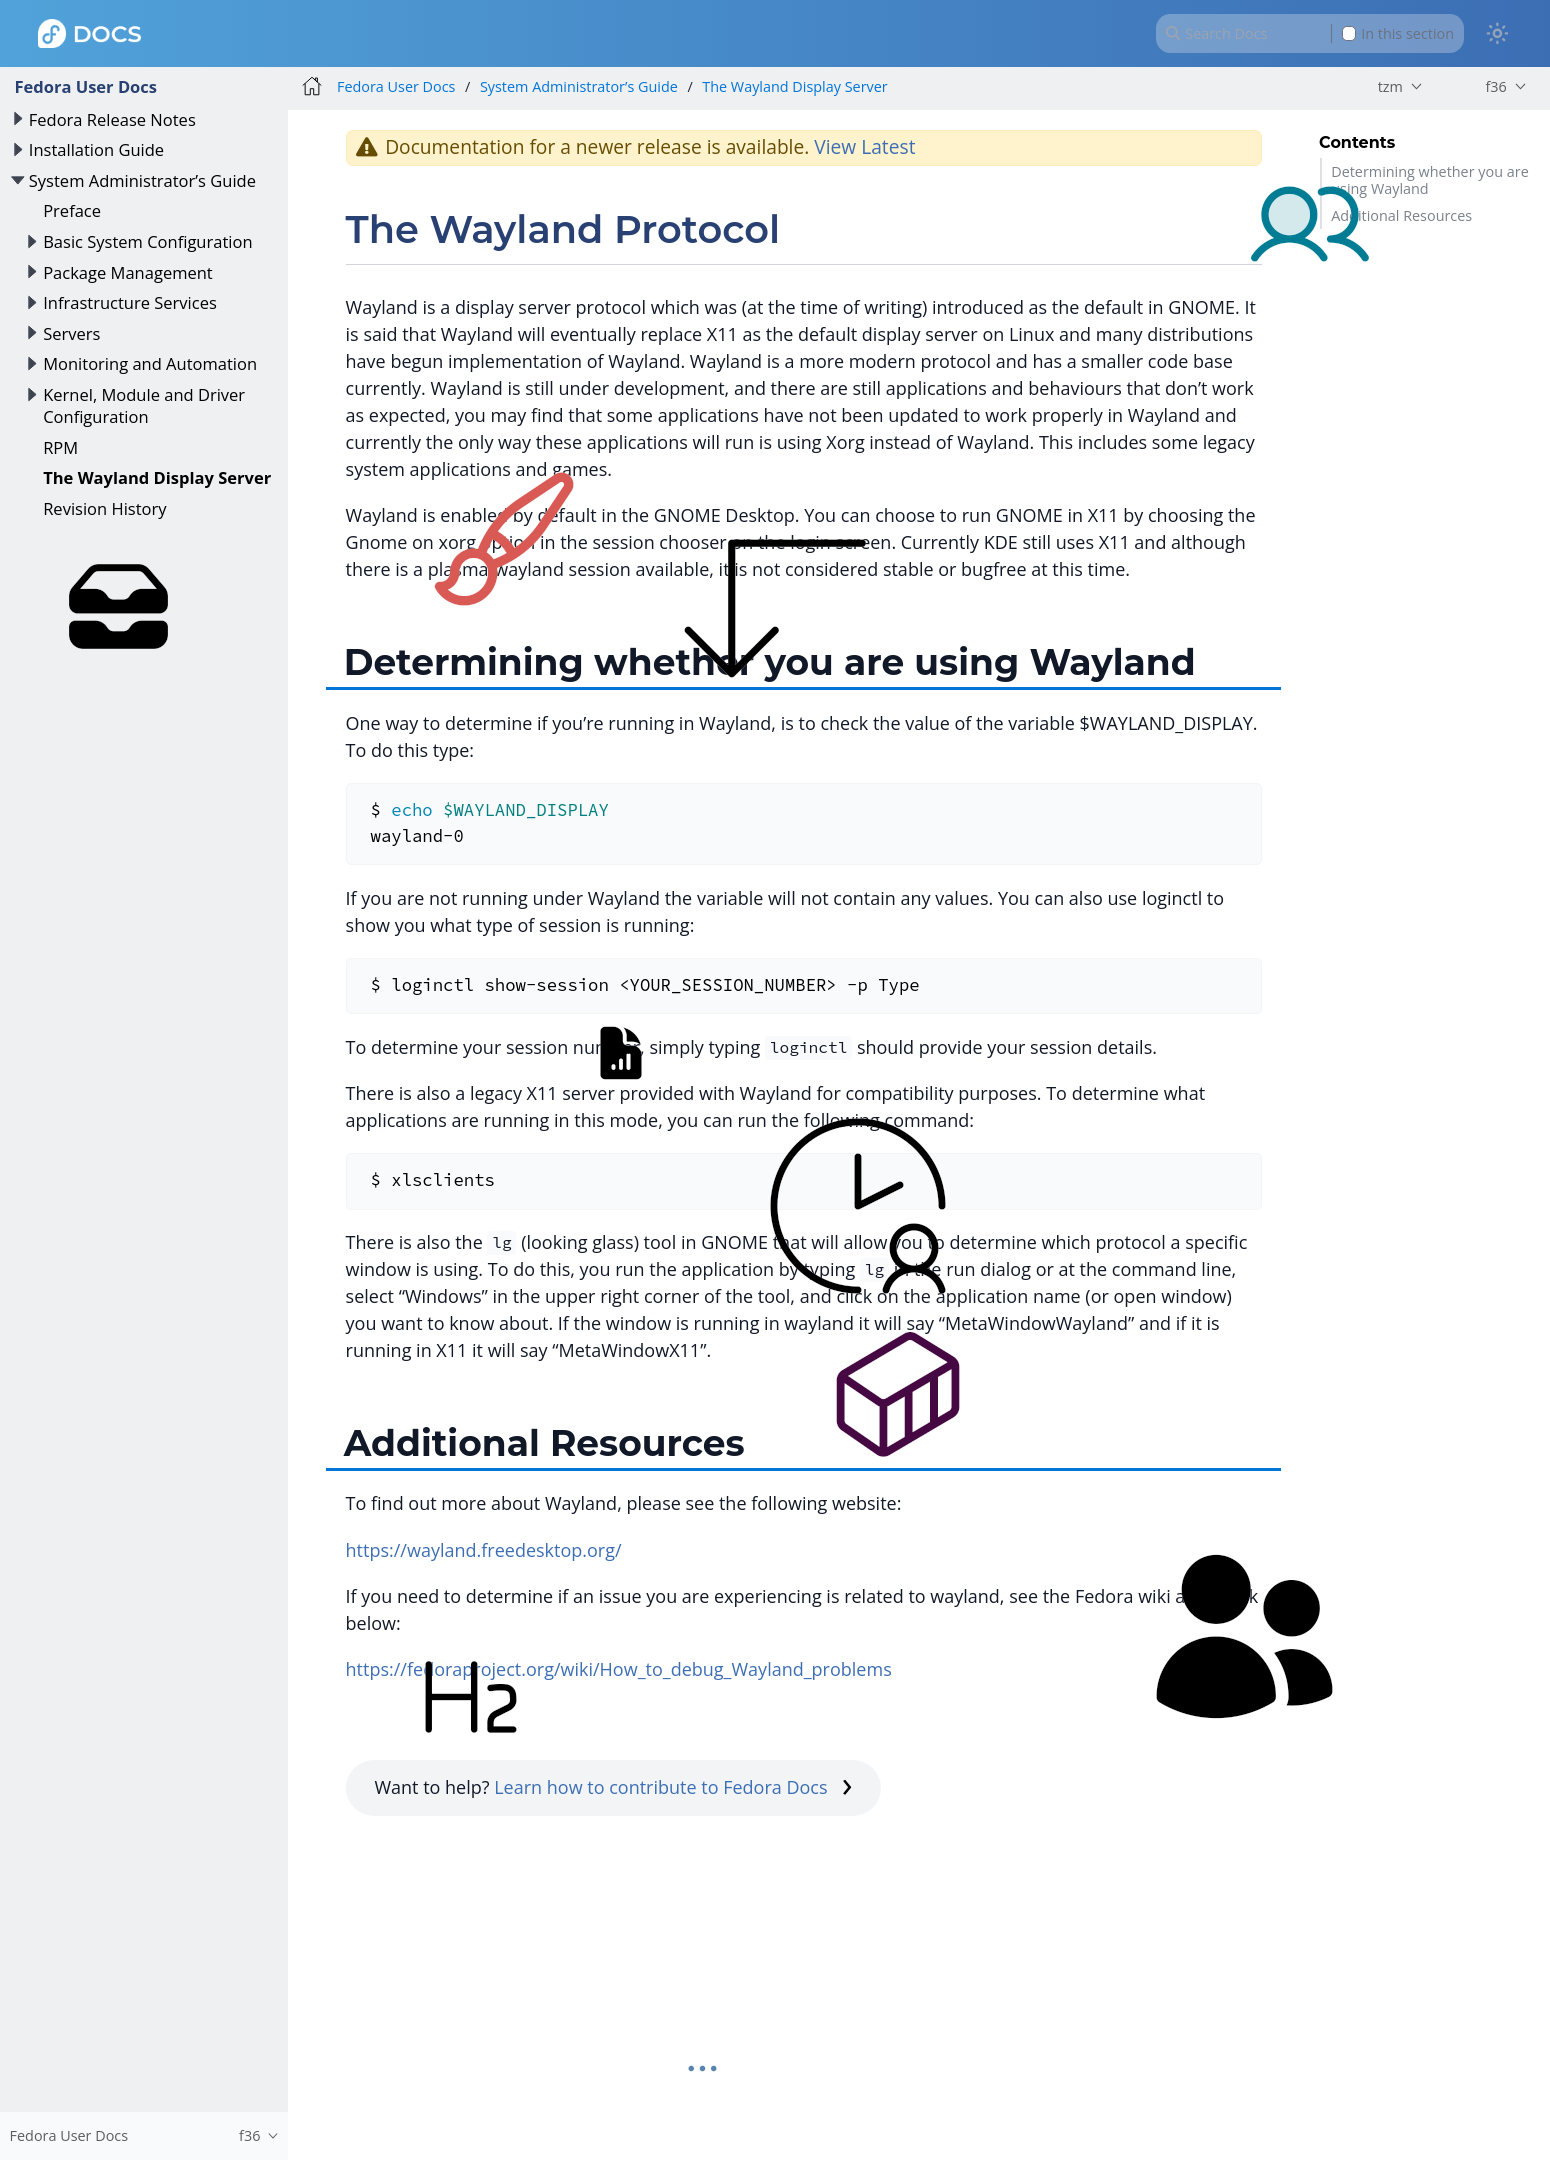  What do you see at coordinates (471, 1697) in the screenshot?
I see `format text as heading level 2` at bounding box center [471, 1697].